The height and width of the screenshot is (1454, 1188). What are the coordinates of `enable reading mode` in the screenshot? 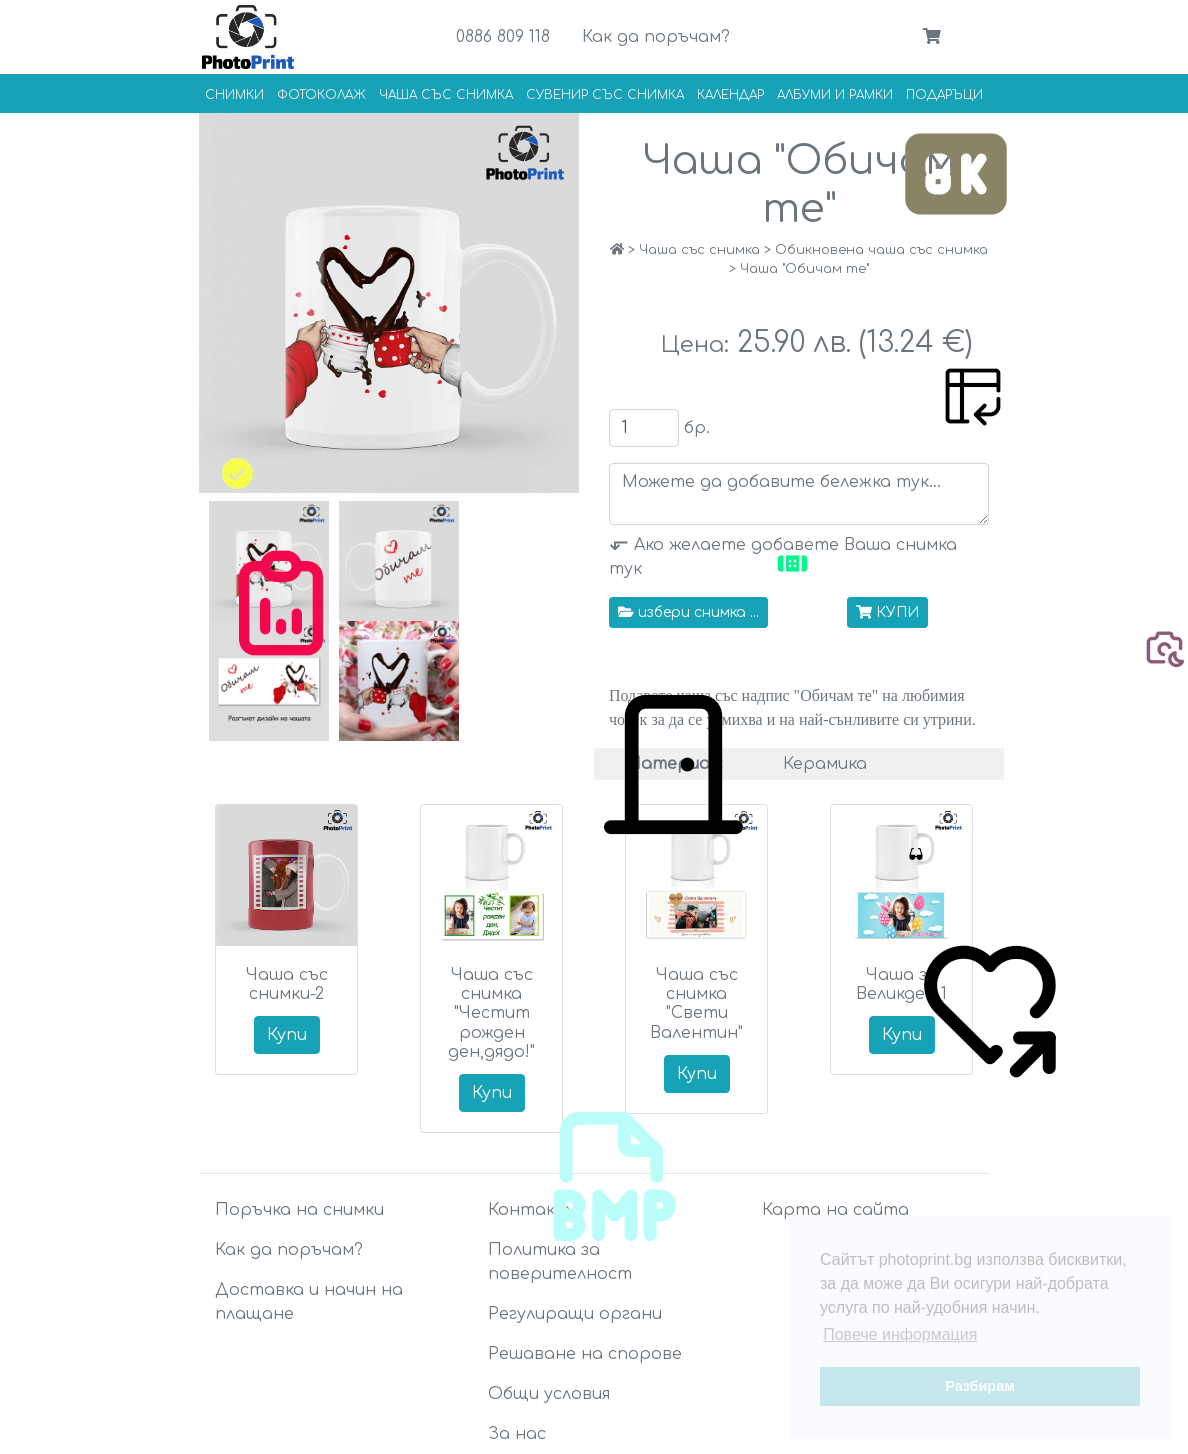 It's located at (916, 854).